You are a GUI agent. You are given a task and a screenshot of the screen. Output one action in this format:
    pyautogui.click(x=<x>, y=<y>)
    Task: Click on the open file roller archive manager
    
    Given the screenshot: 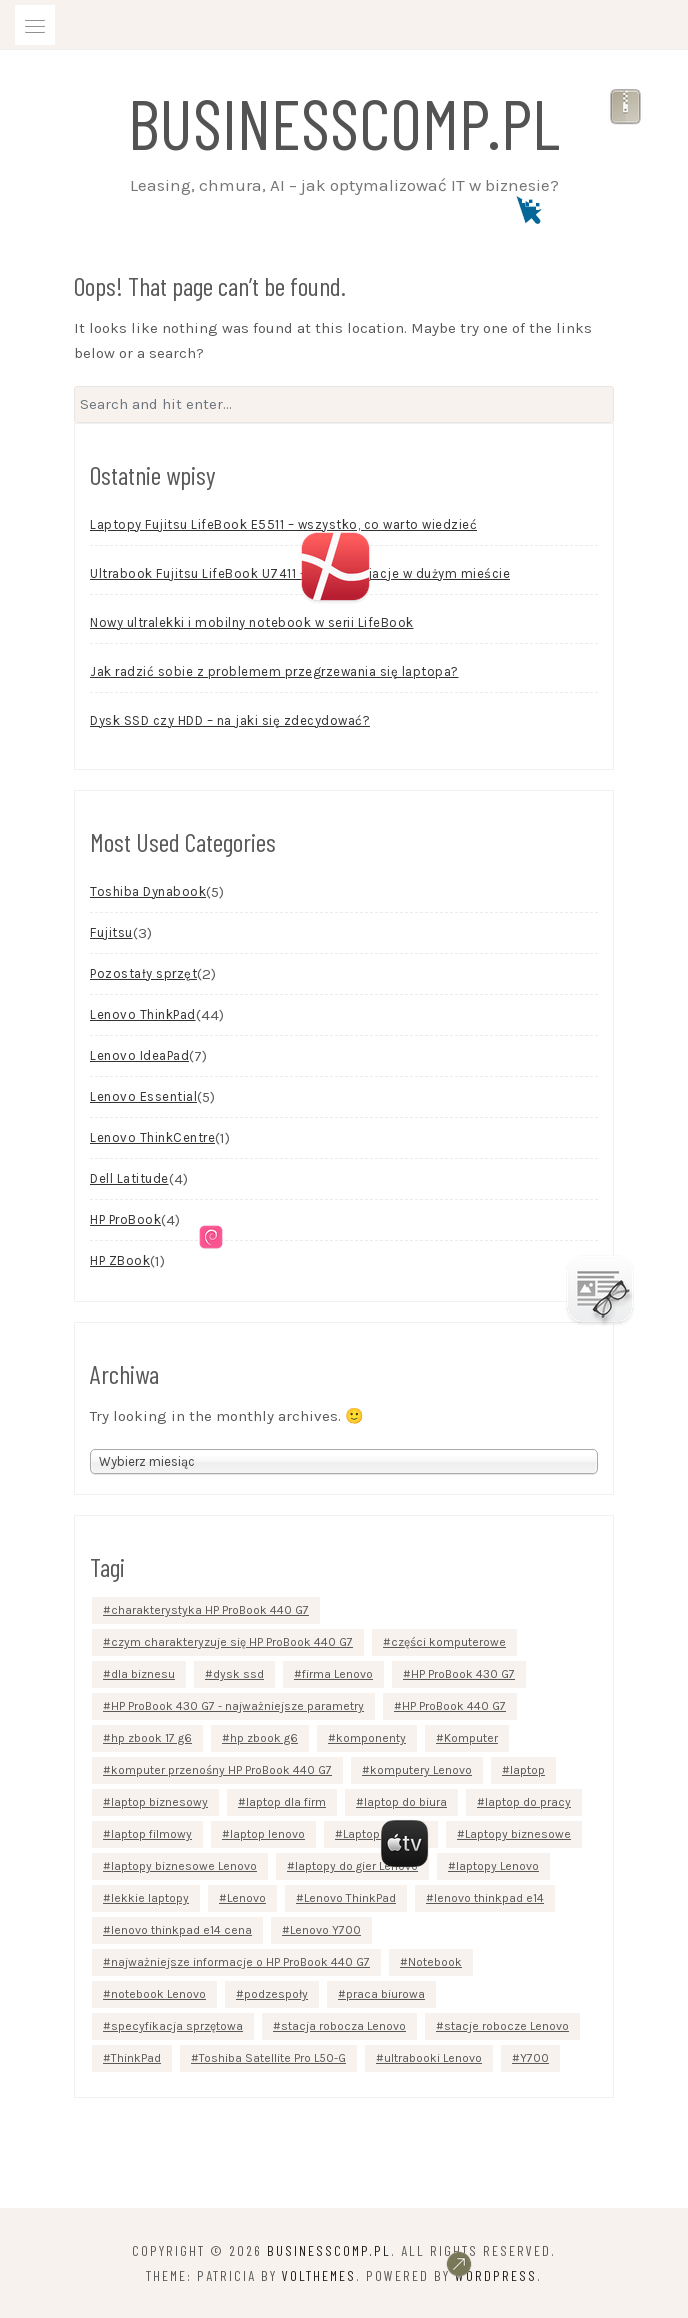 What is the action you would take?
    pyautogui.click(x=625, y=106)
    